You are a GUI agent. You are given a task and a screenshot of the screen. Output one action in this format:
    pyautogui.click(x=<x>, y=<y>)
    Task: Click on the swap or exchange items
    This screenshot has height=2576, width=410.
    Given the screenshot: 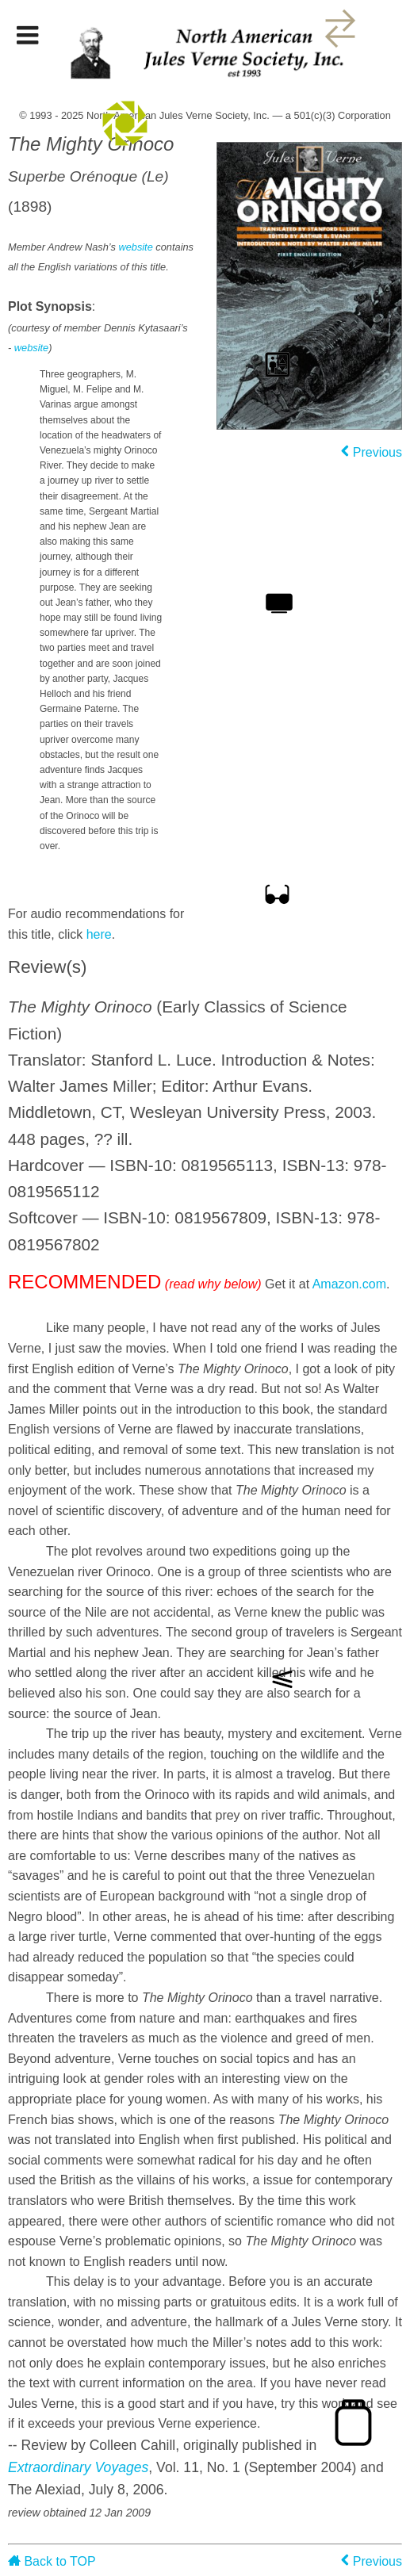 What is the action you would take?
    pyautogui.click(x=340, y=29)
    